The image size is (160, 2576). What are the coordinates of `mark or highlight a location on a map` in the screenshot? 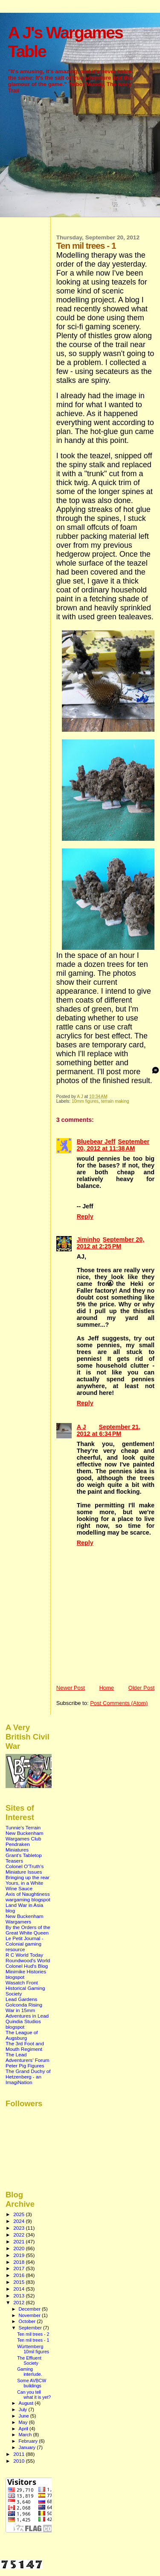 It's located at (110, 1283).